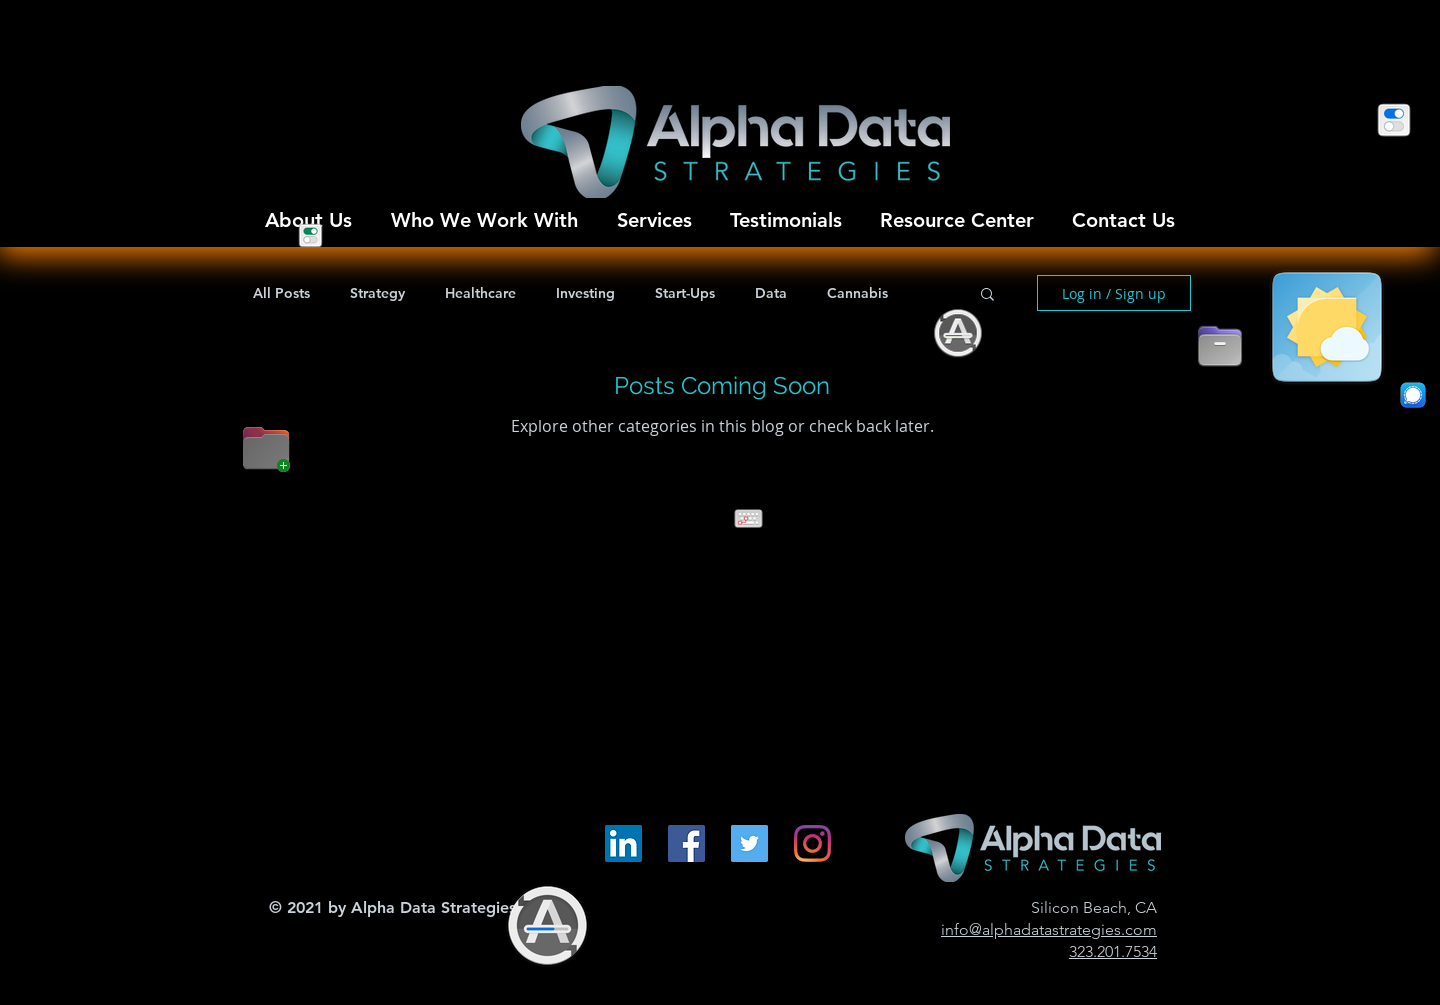 This screenshot has height=1005, width=1440. Describe the element at coordinates (1327, 327) in the screenshot. I see `open the weather app` at that location.